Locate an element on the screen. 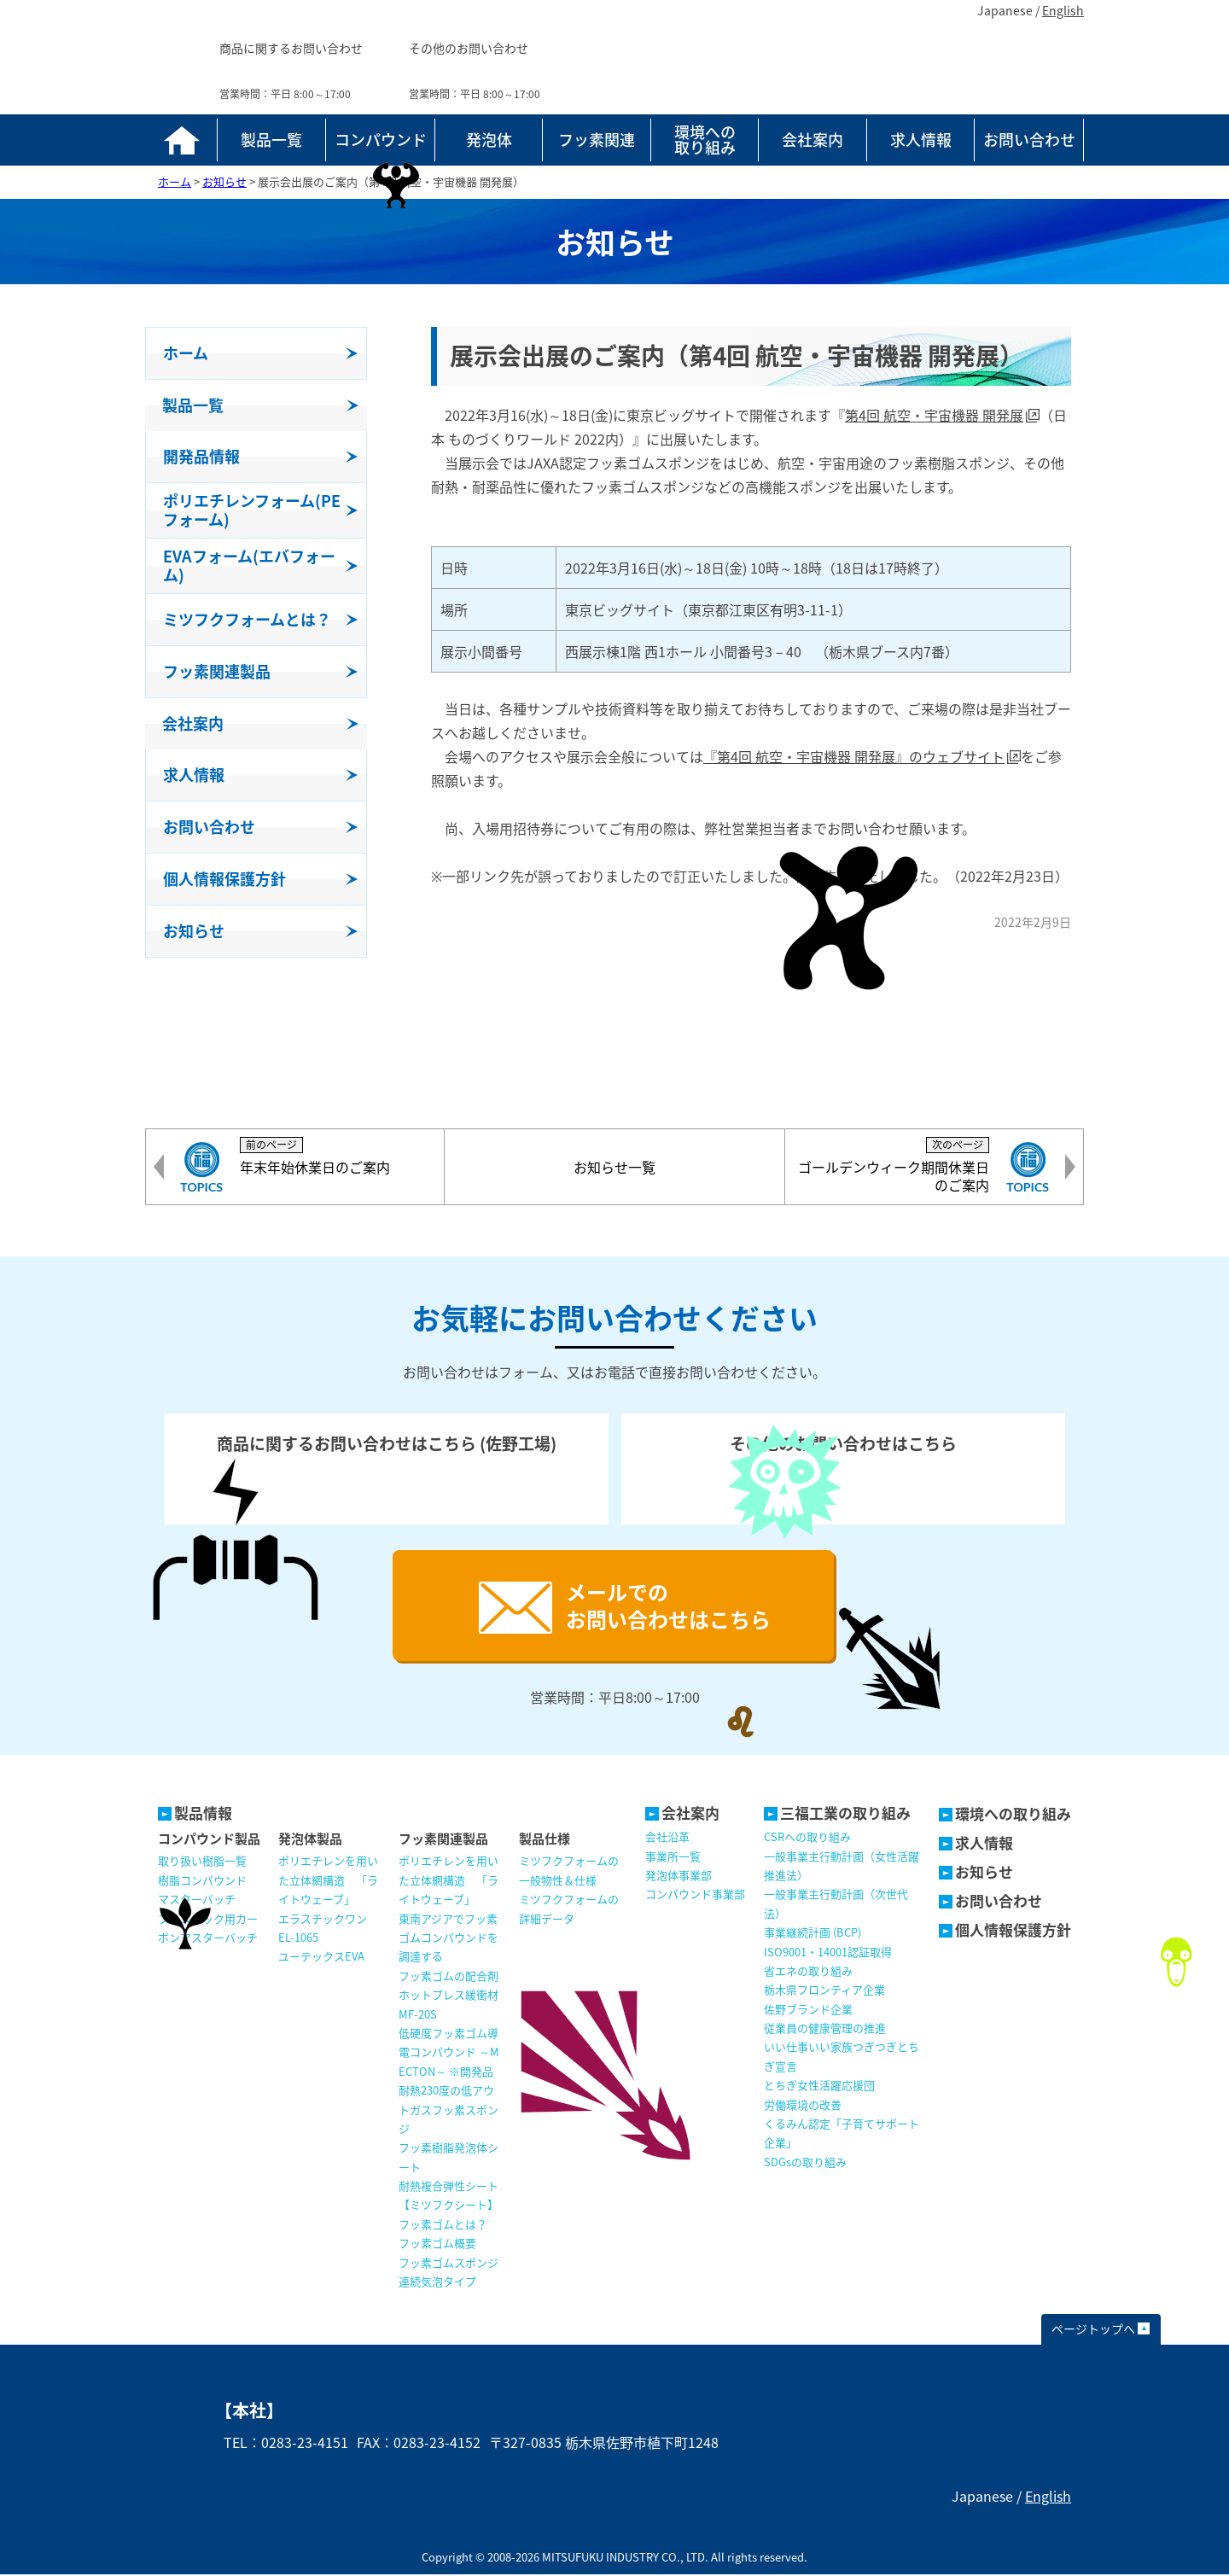 The width and height of the screenshot is (1229, 2576). represents the leo zodiac sign is located at coordinates (741, 1722).